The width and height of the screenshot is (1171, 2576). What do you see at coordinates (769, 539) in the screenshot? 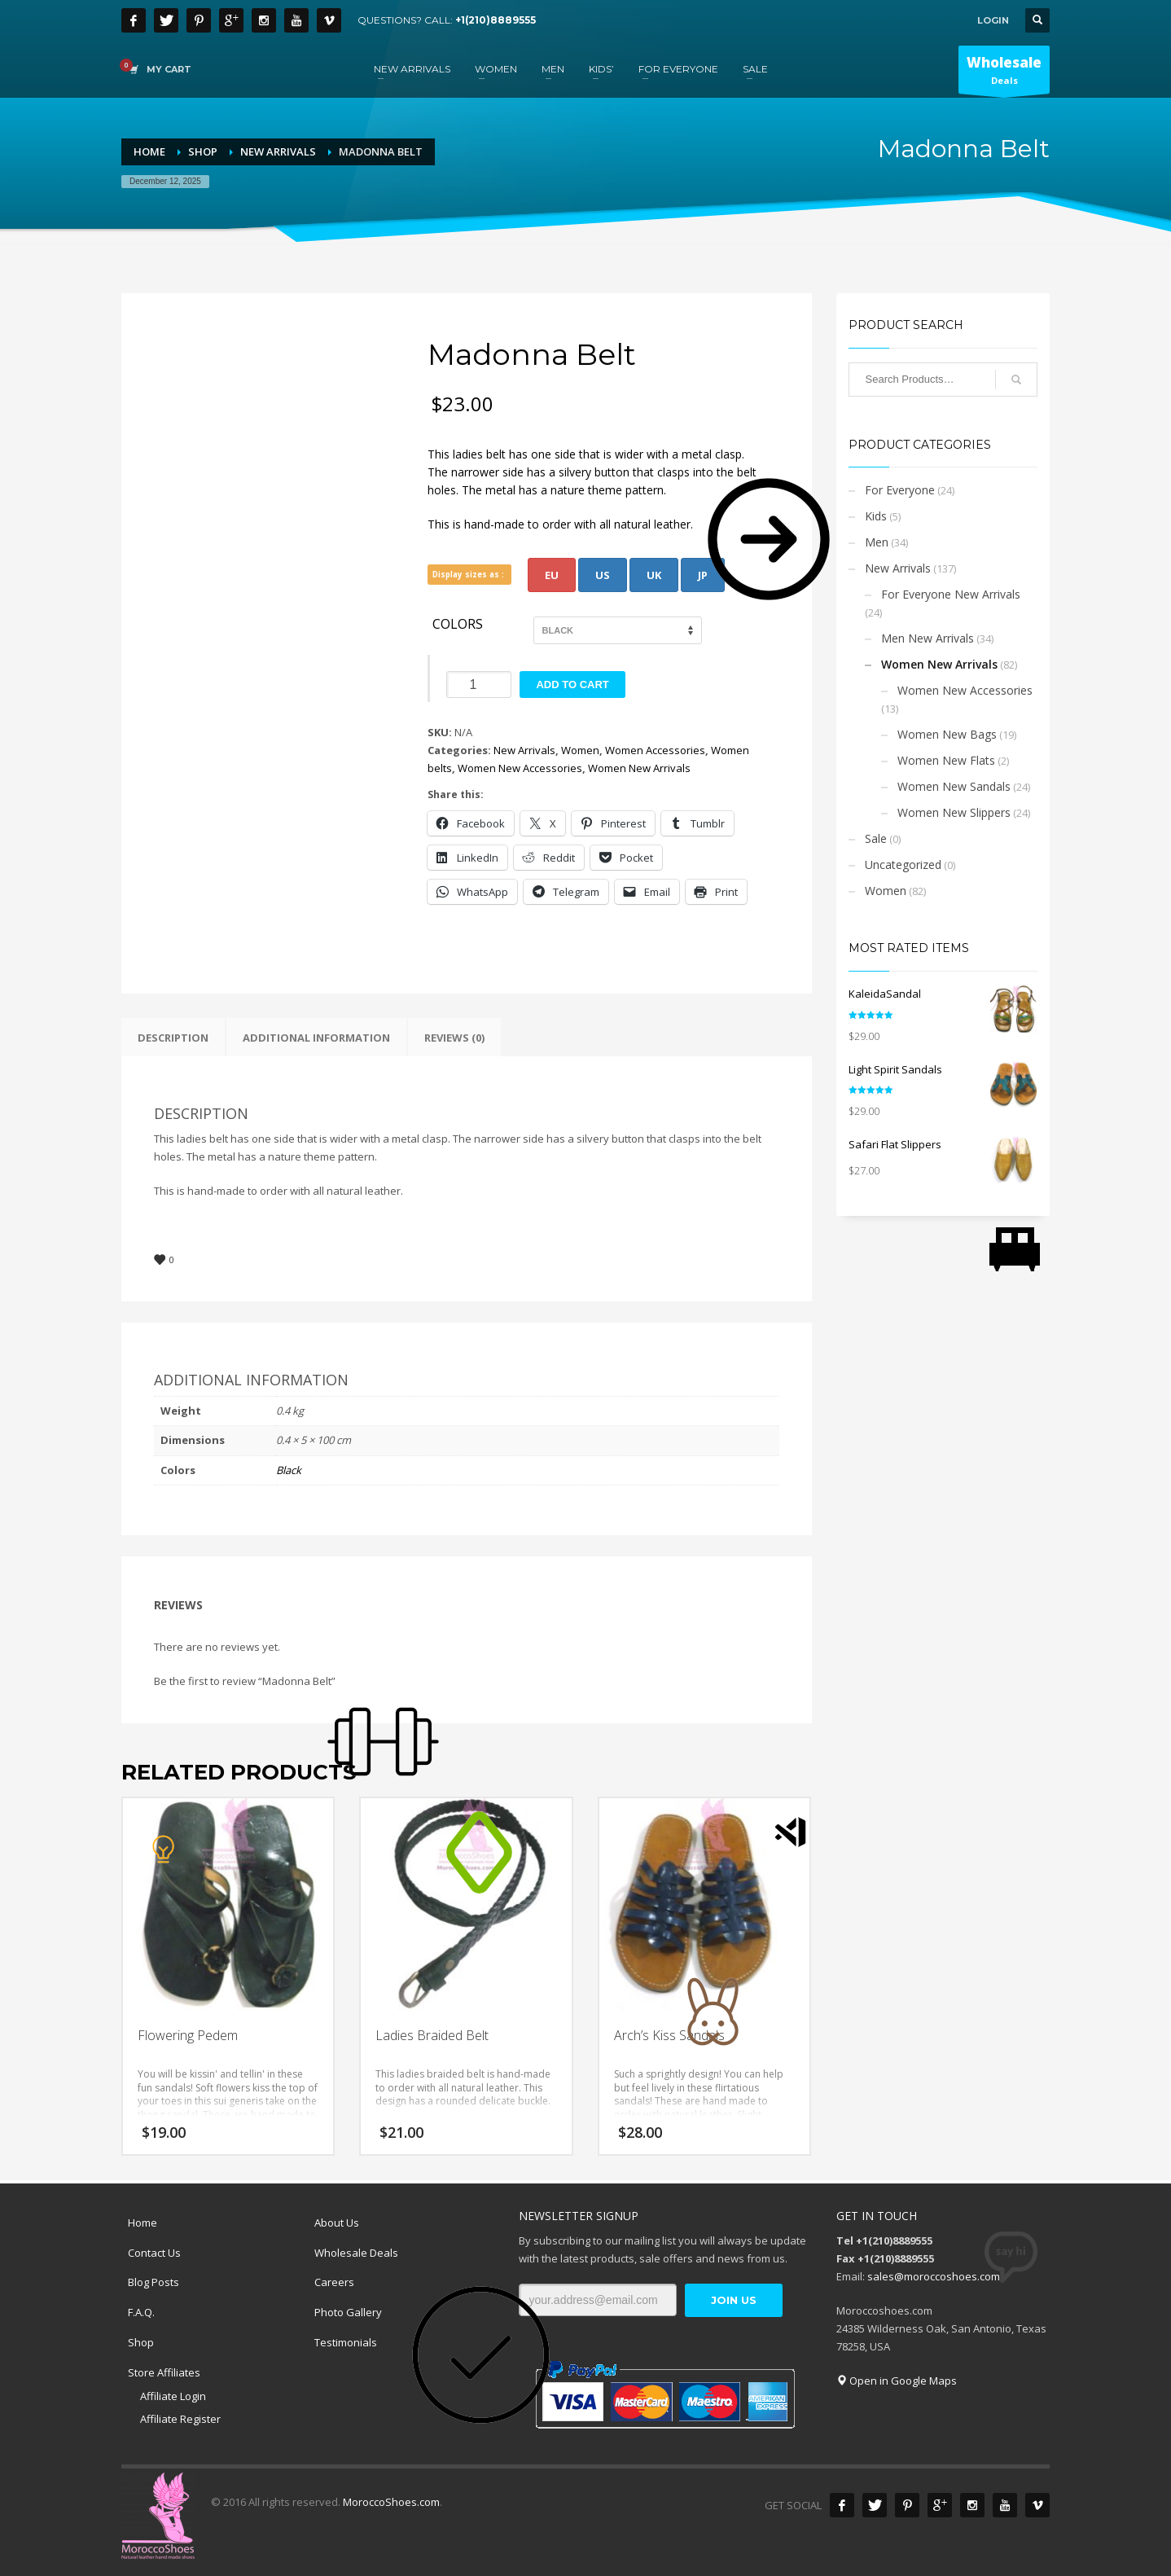
I see `proceed to the next step` at bounding box center [769, 539].